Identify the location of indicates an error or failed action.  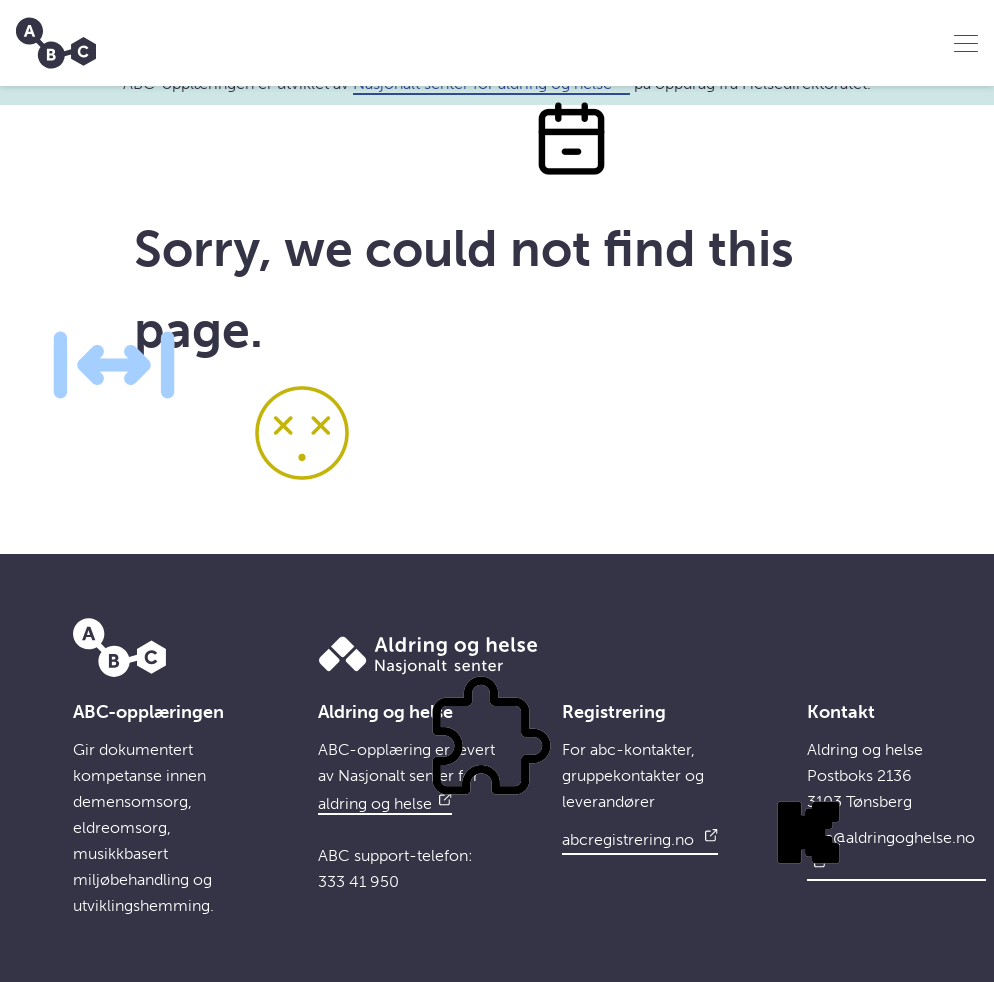
(302, 433).